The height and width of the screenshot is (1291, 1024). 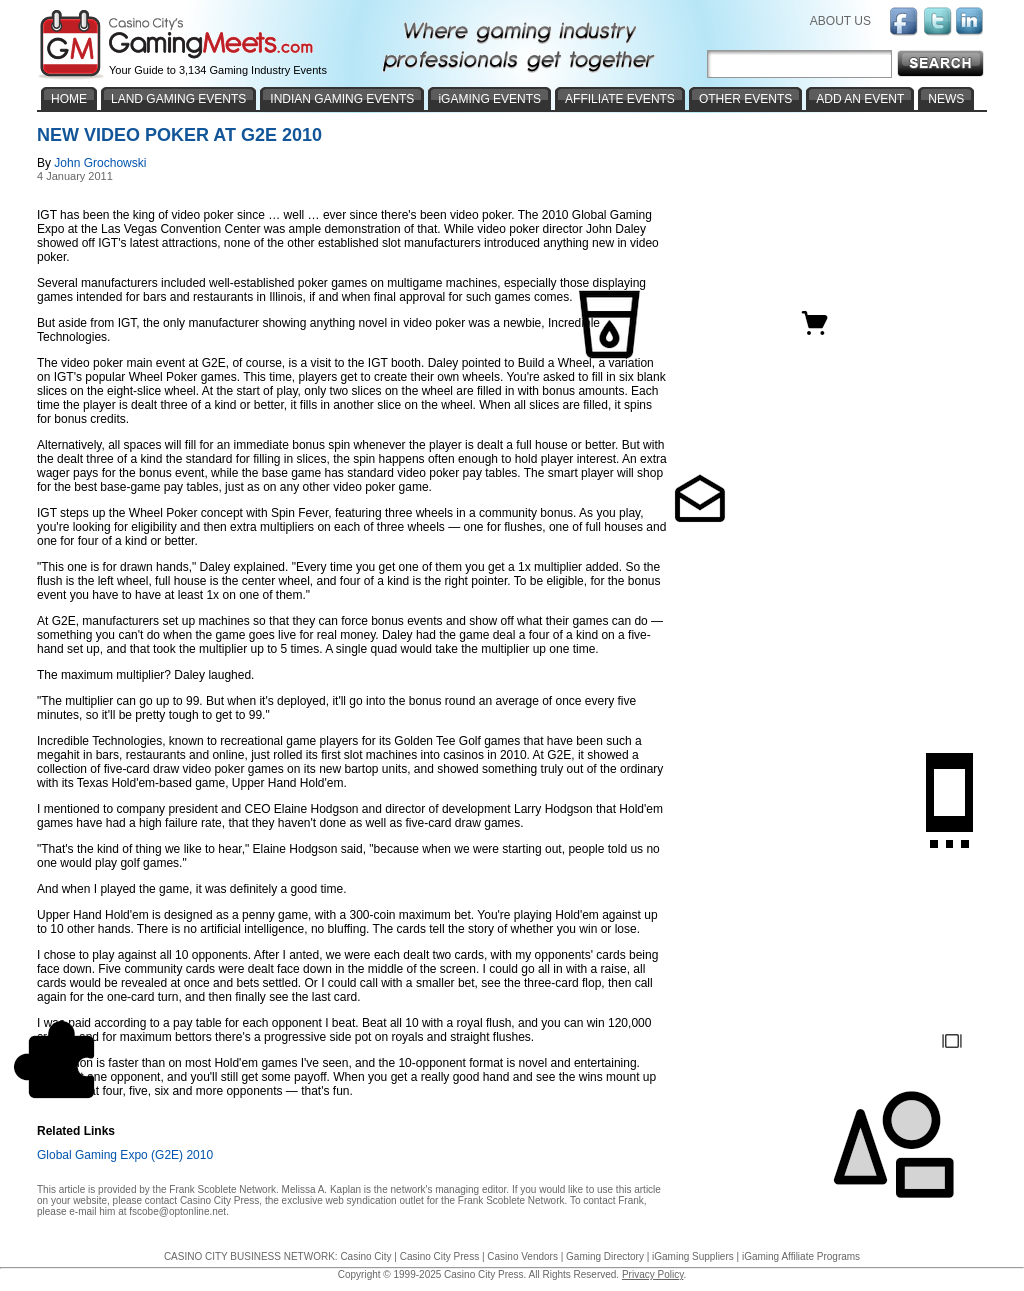 I want to click on access shape tools or drawing elements, so click(x=896, y=1149).